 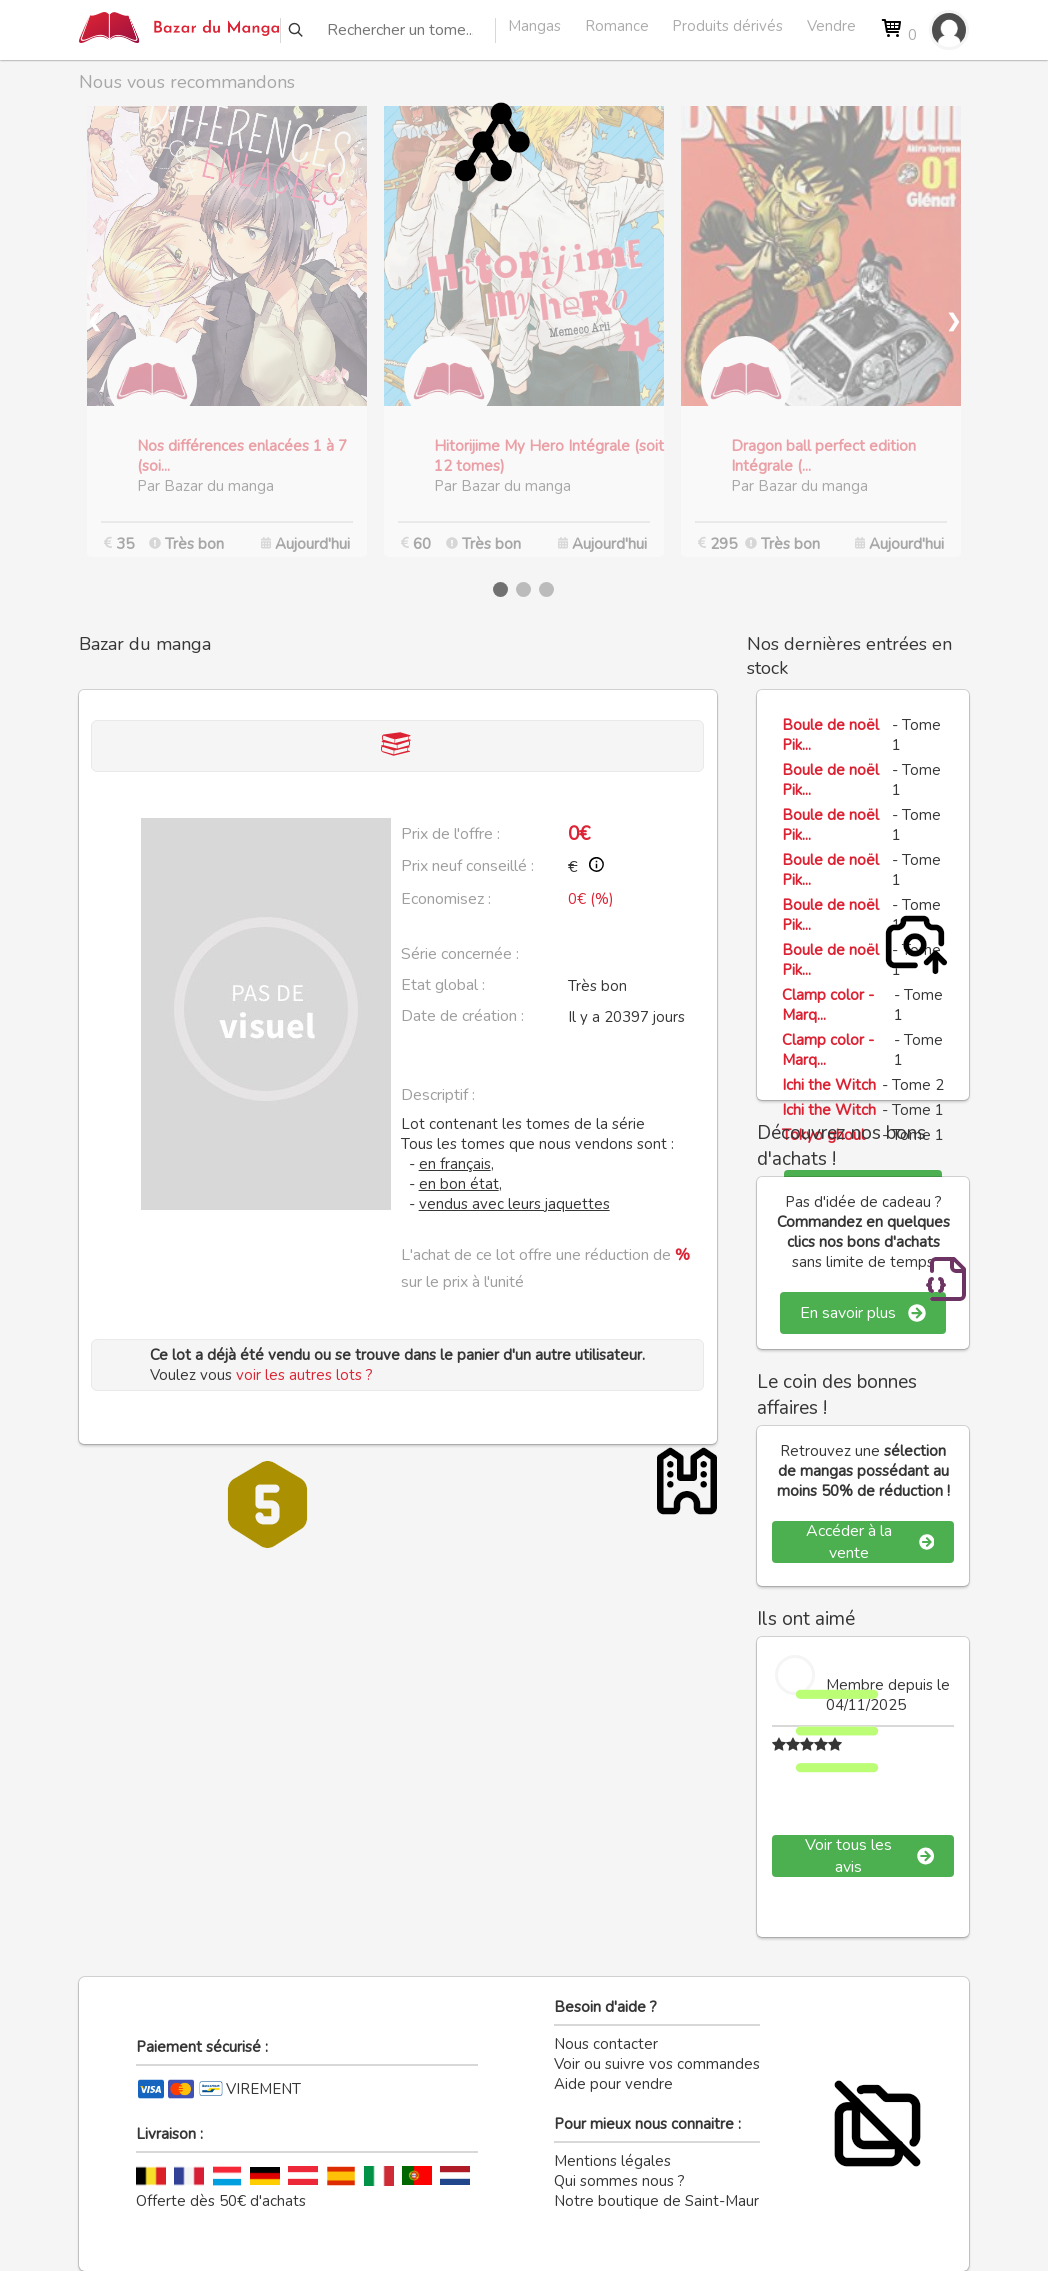 I want to click on upload a photo from your camera, so click(x=915, y=942).